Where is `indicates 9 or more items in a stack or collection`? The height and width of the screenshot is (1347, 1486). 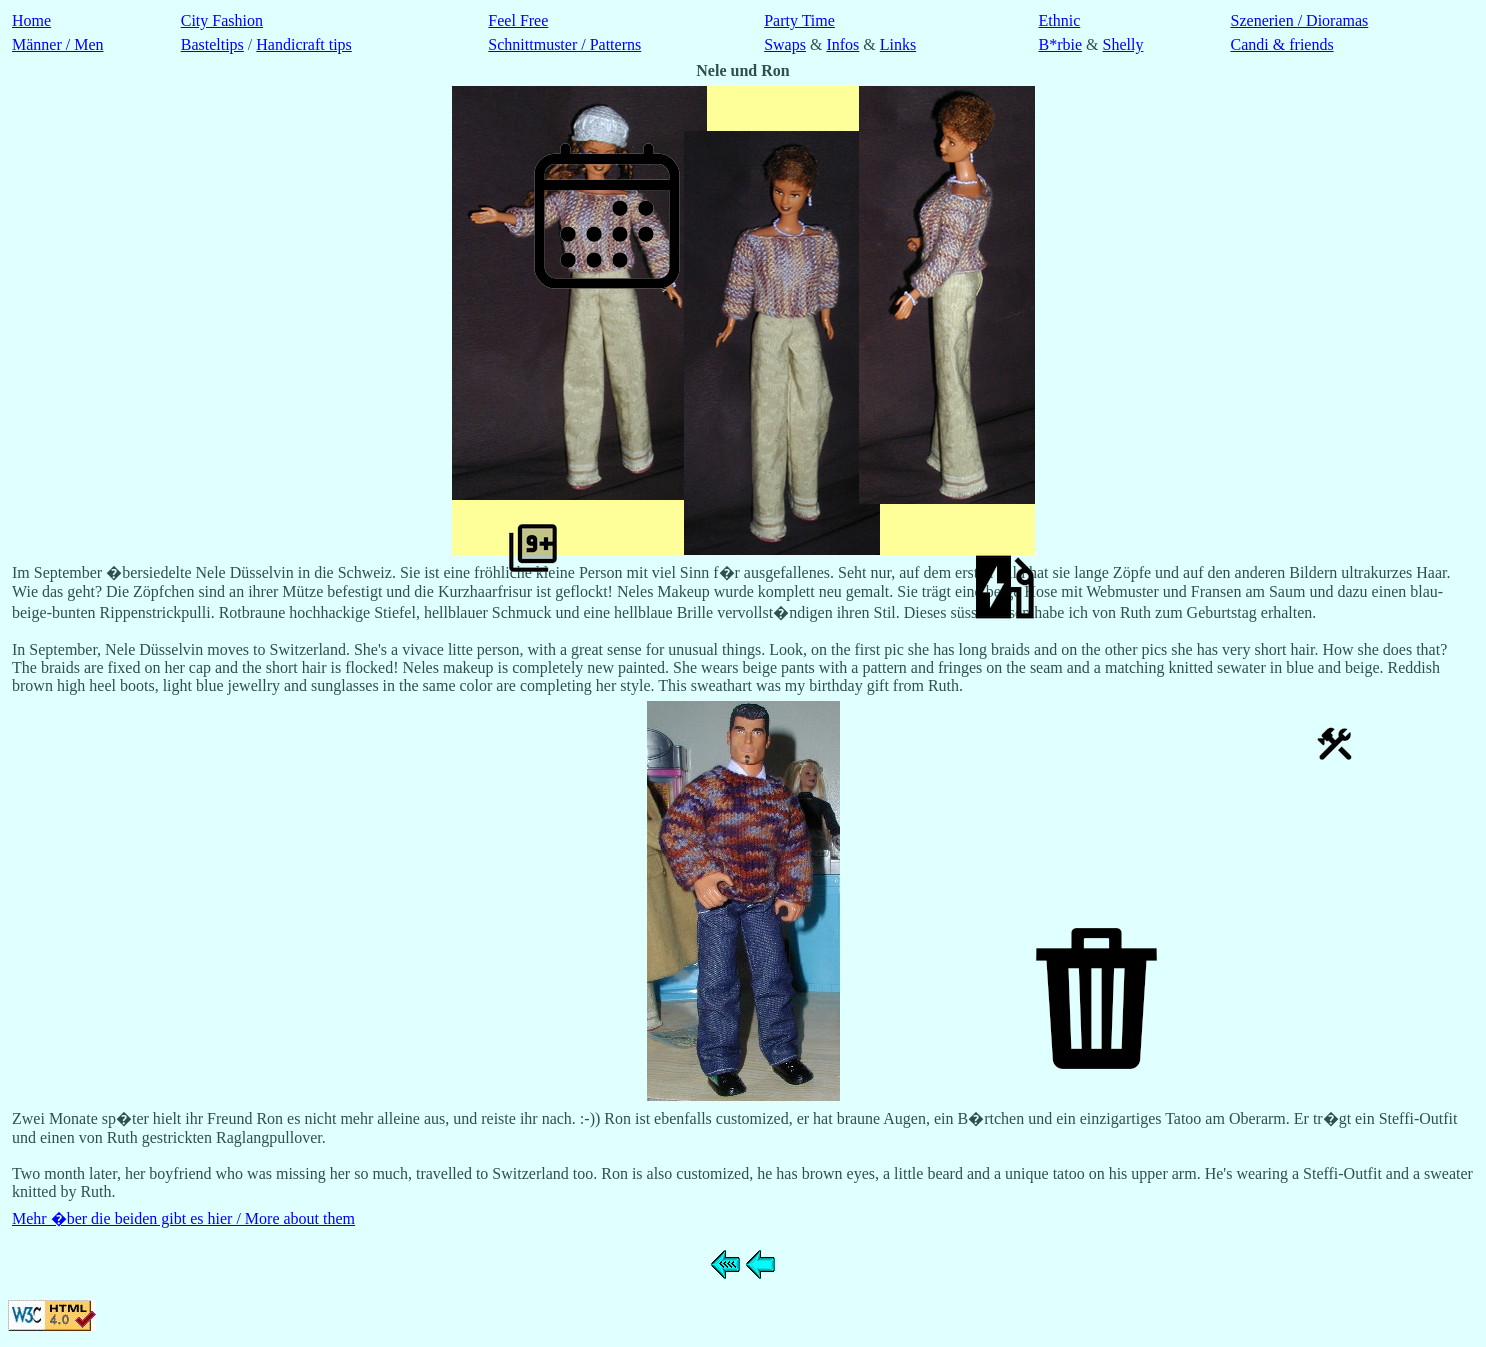 indicates 9 or more items in a stack or collection is located at coordinates (533, 548).